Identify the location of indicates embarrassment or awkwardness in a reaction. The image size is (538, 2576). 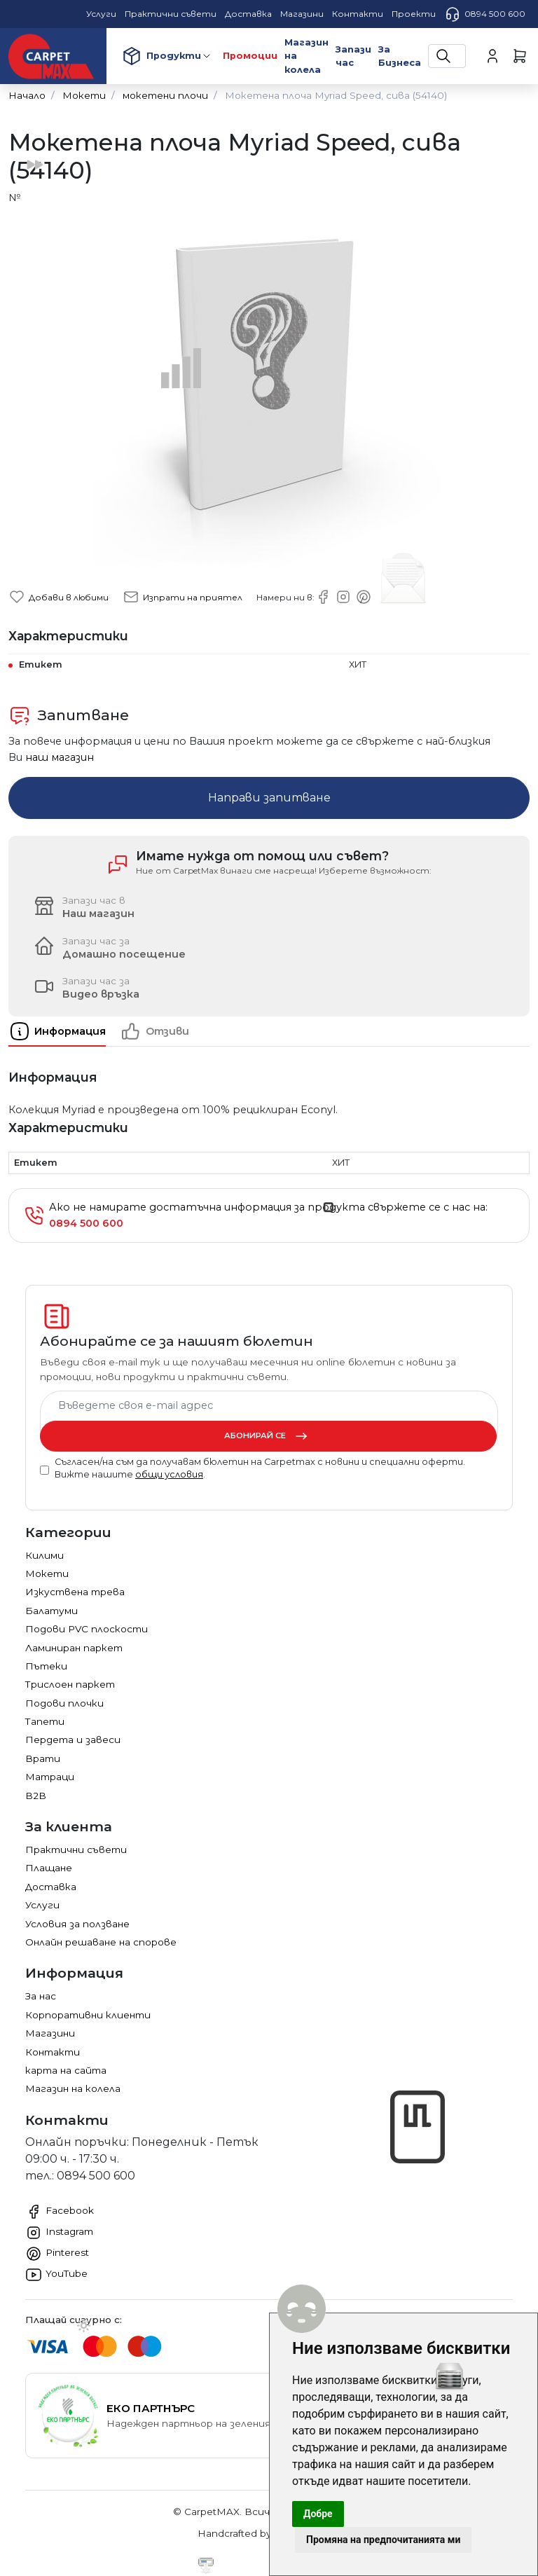
(301, 2308).